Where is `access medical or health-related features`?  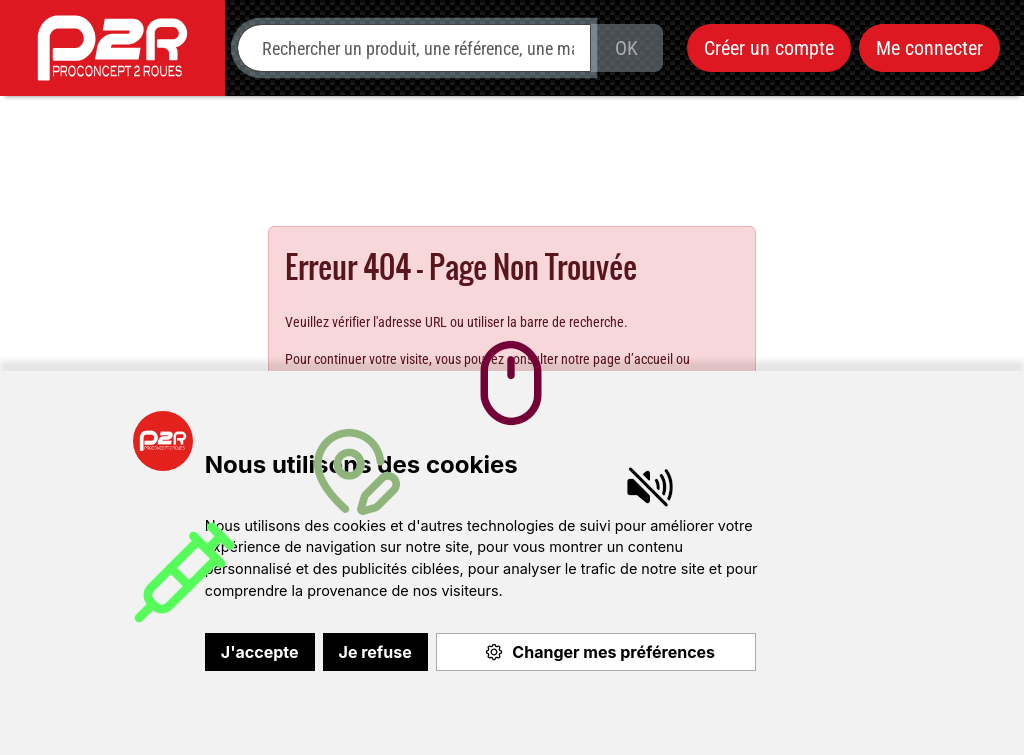 access medical or health-related features is located at coordinates (184, 572).